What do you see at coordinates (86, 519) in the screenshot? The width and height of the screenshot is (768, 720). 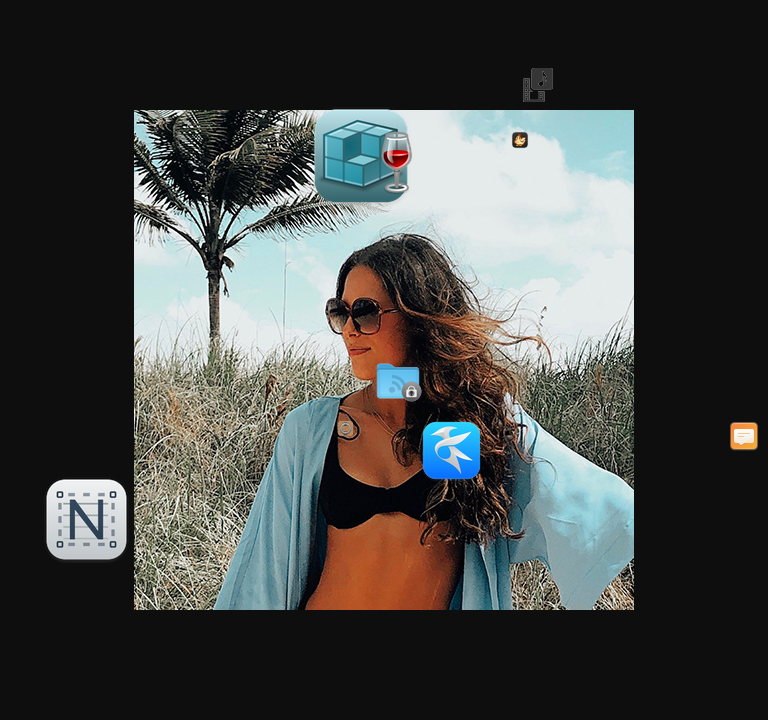 I see `open nota text editor app` at bounding box center [86, 519].